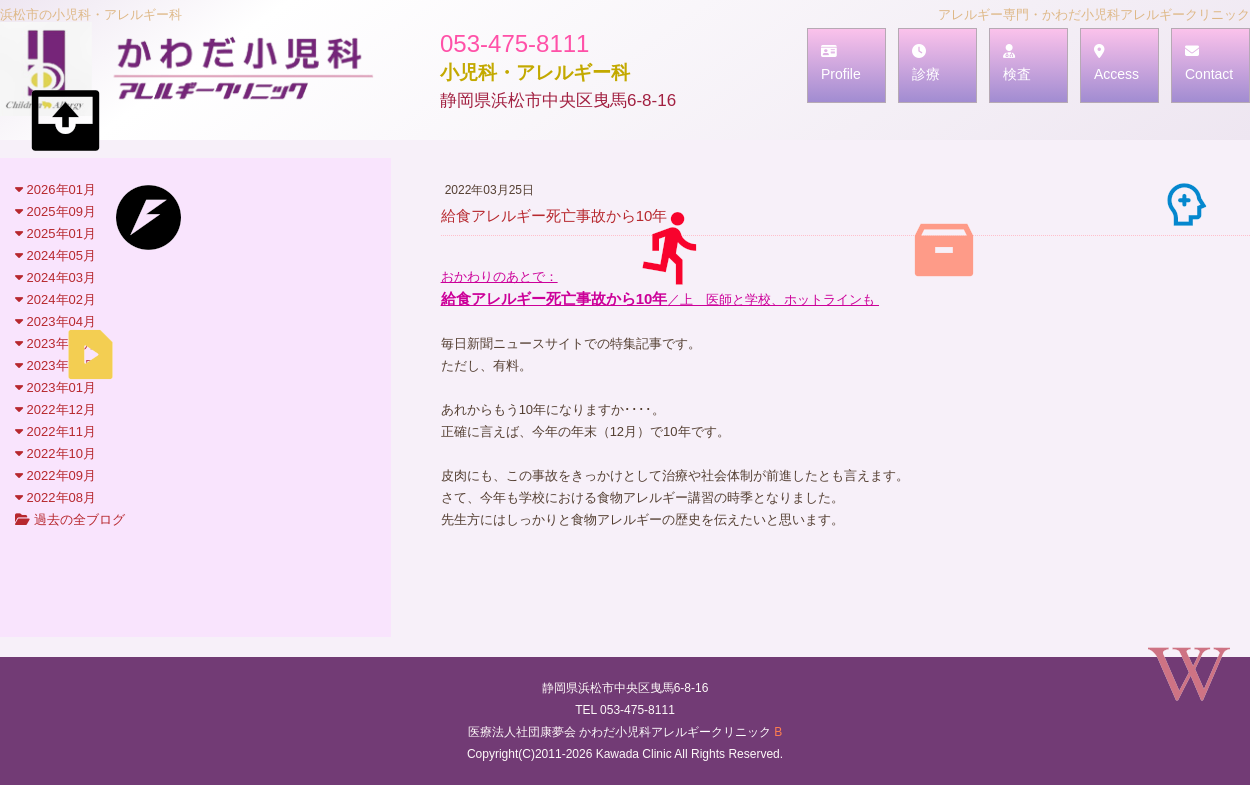 This screenshot has height=785, width=1250. What do you see at coordinates (148, 217) in the screenshot?
I see `FastAPI framework branding or integration` at bounding box center [148, 217].